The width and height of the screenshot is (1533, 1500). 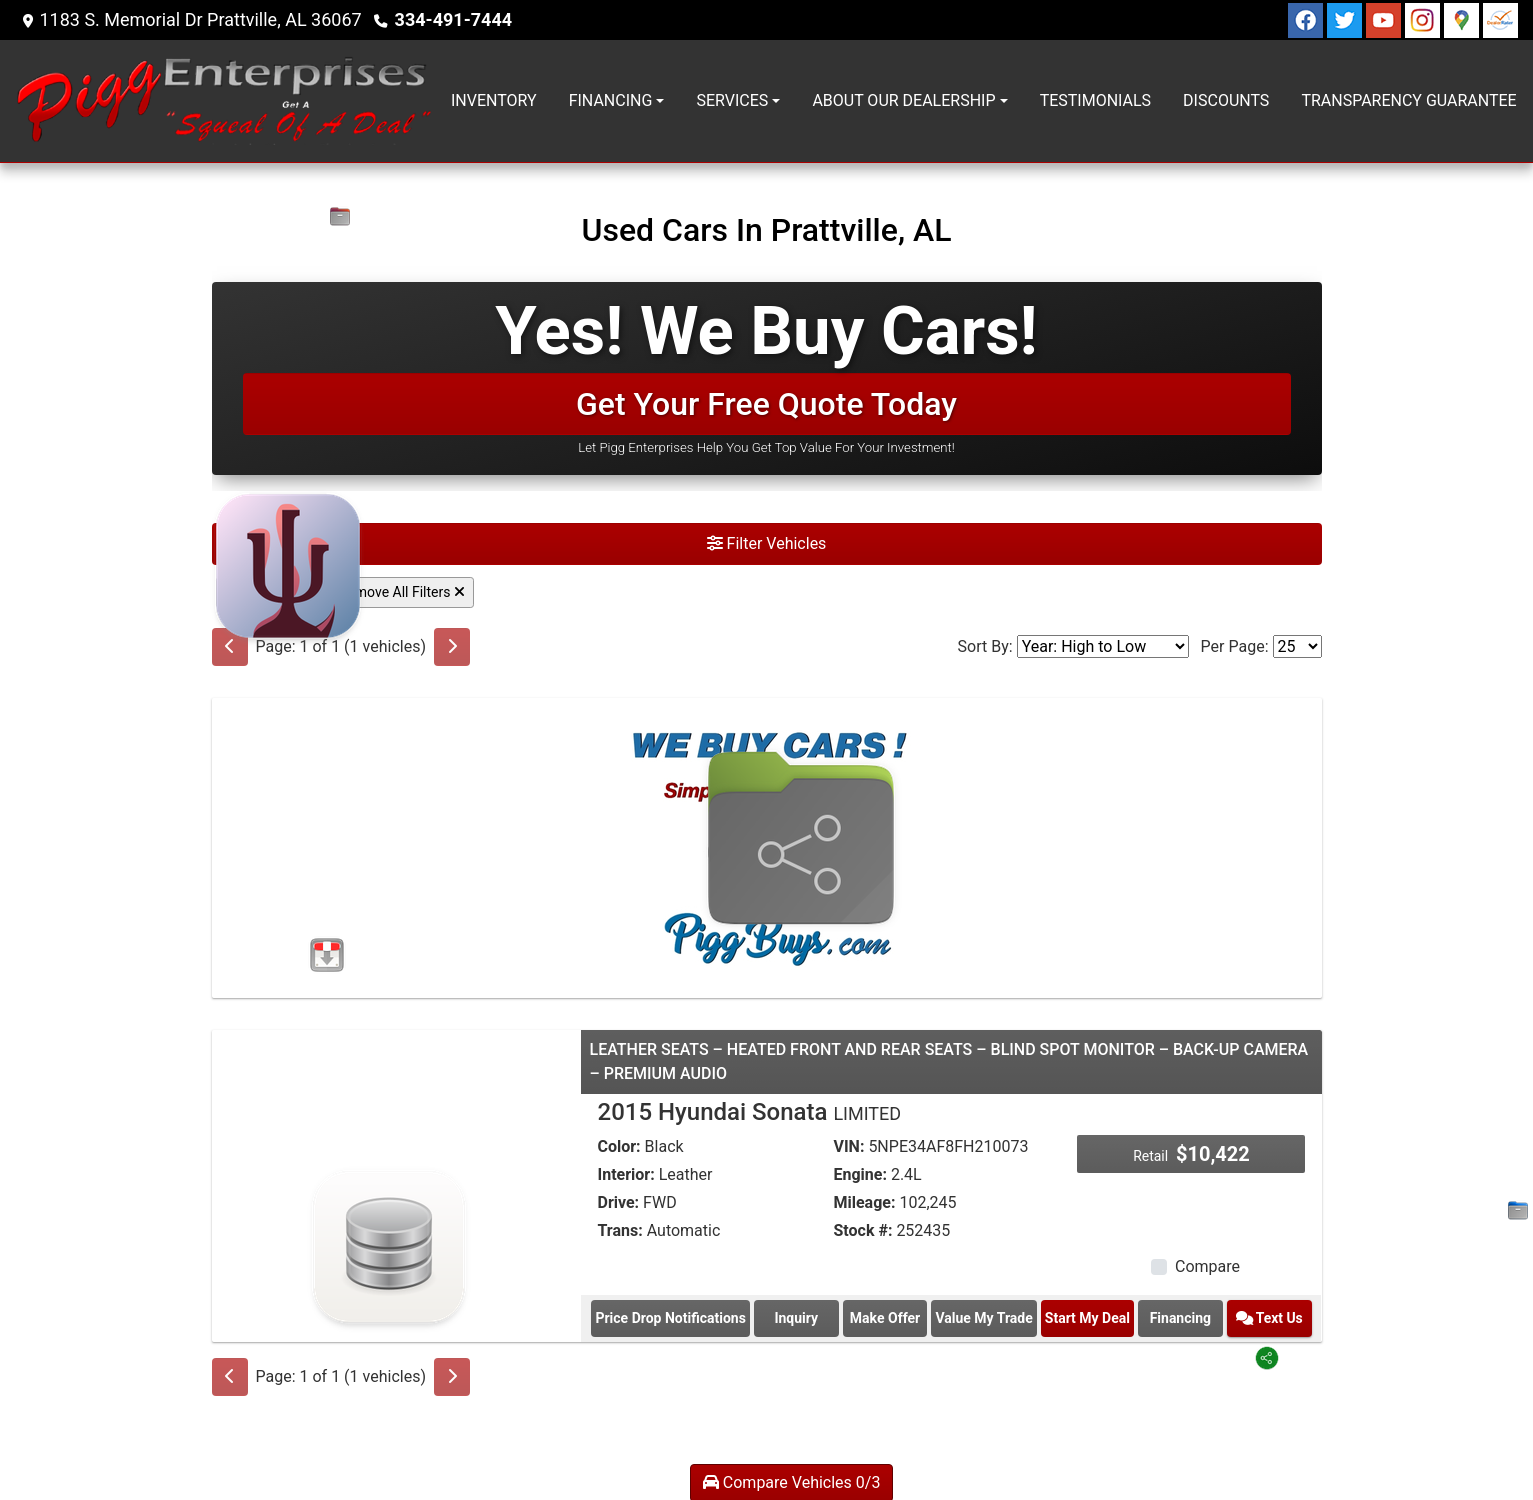 What do you see at coordinates (389, 1247) in the screenshot?
I see `open sqlitebrowser database application` at bounding box center [389, 1247].